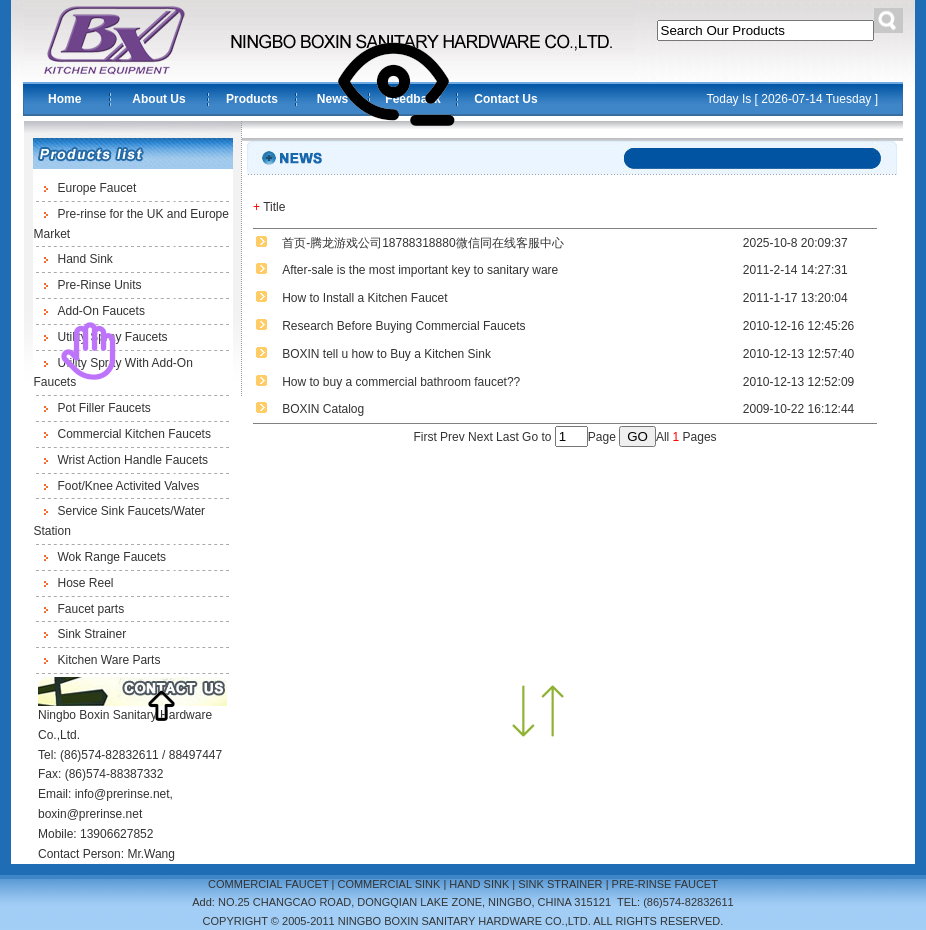 The height and width of the screenshot is (930, 926). I want to click on upvote or like content, so click(161, 705).